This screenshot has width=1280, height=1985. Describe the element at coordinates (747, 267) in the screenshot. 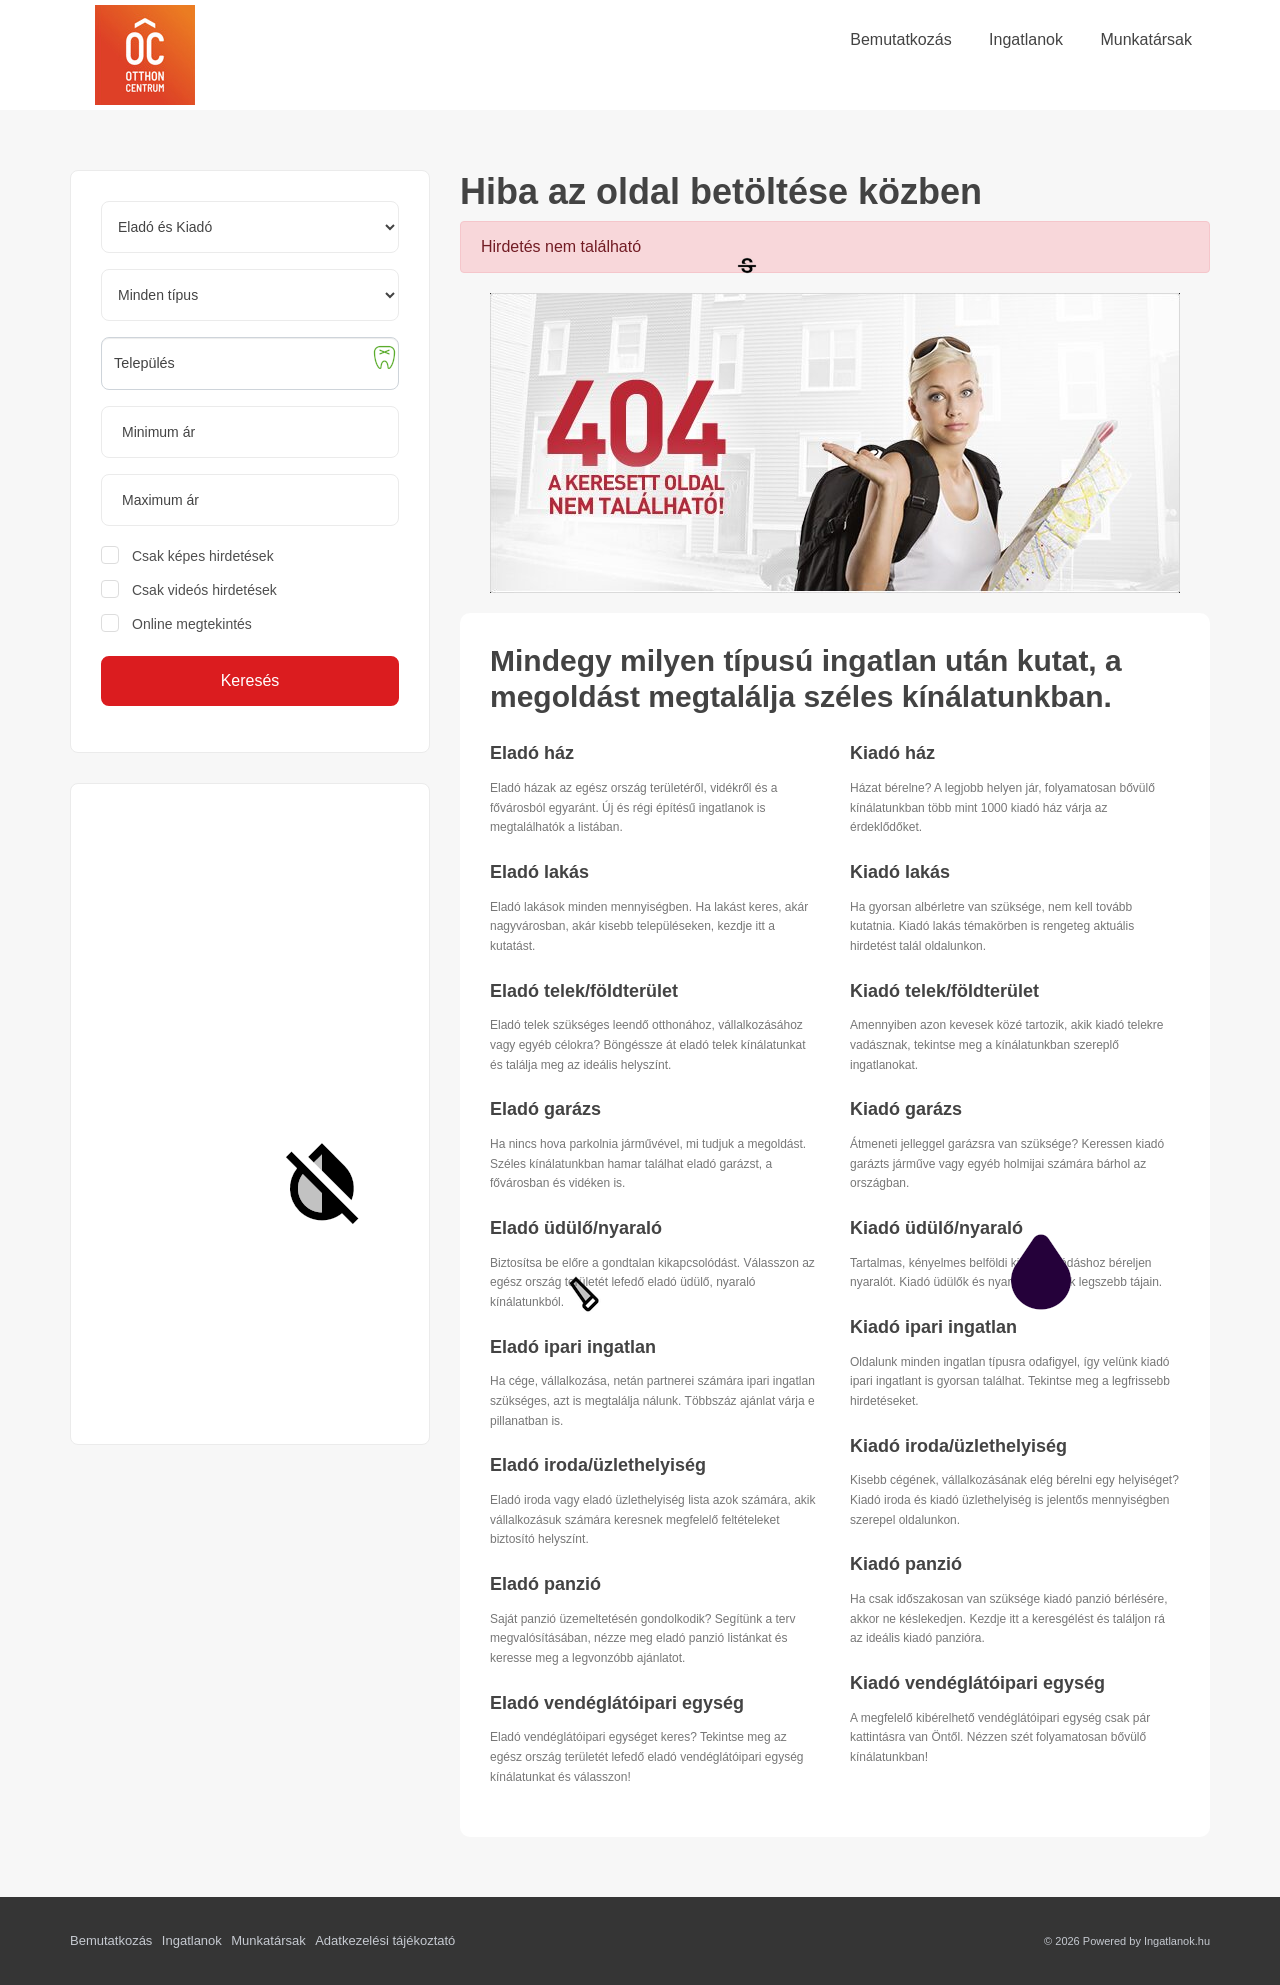

I see `apply strikethrough formatting to selected text` at that location.